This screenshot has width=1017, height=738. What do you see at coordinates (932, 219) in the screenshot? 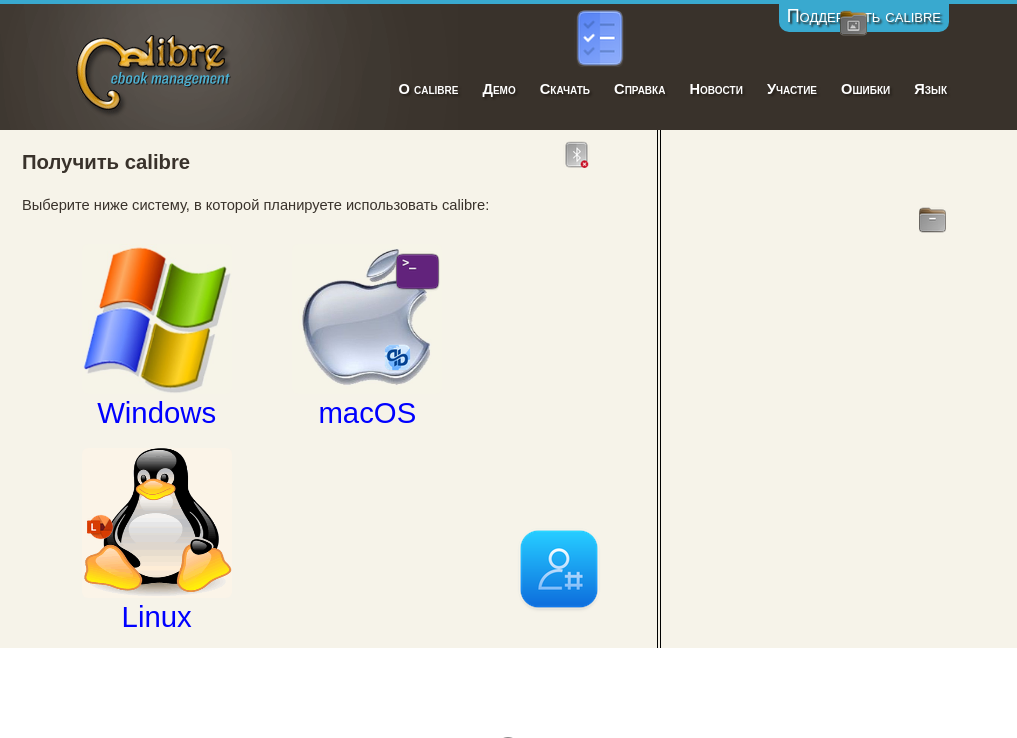
I see `open the file manager application` at bounding box center [932, 219].